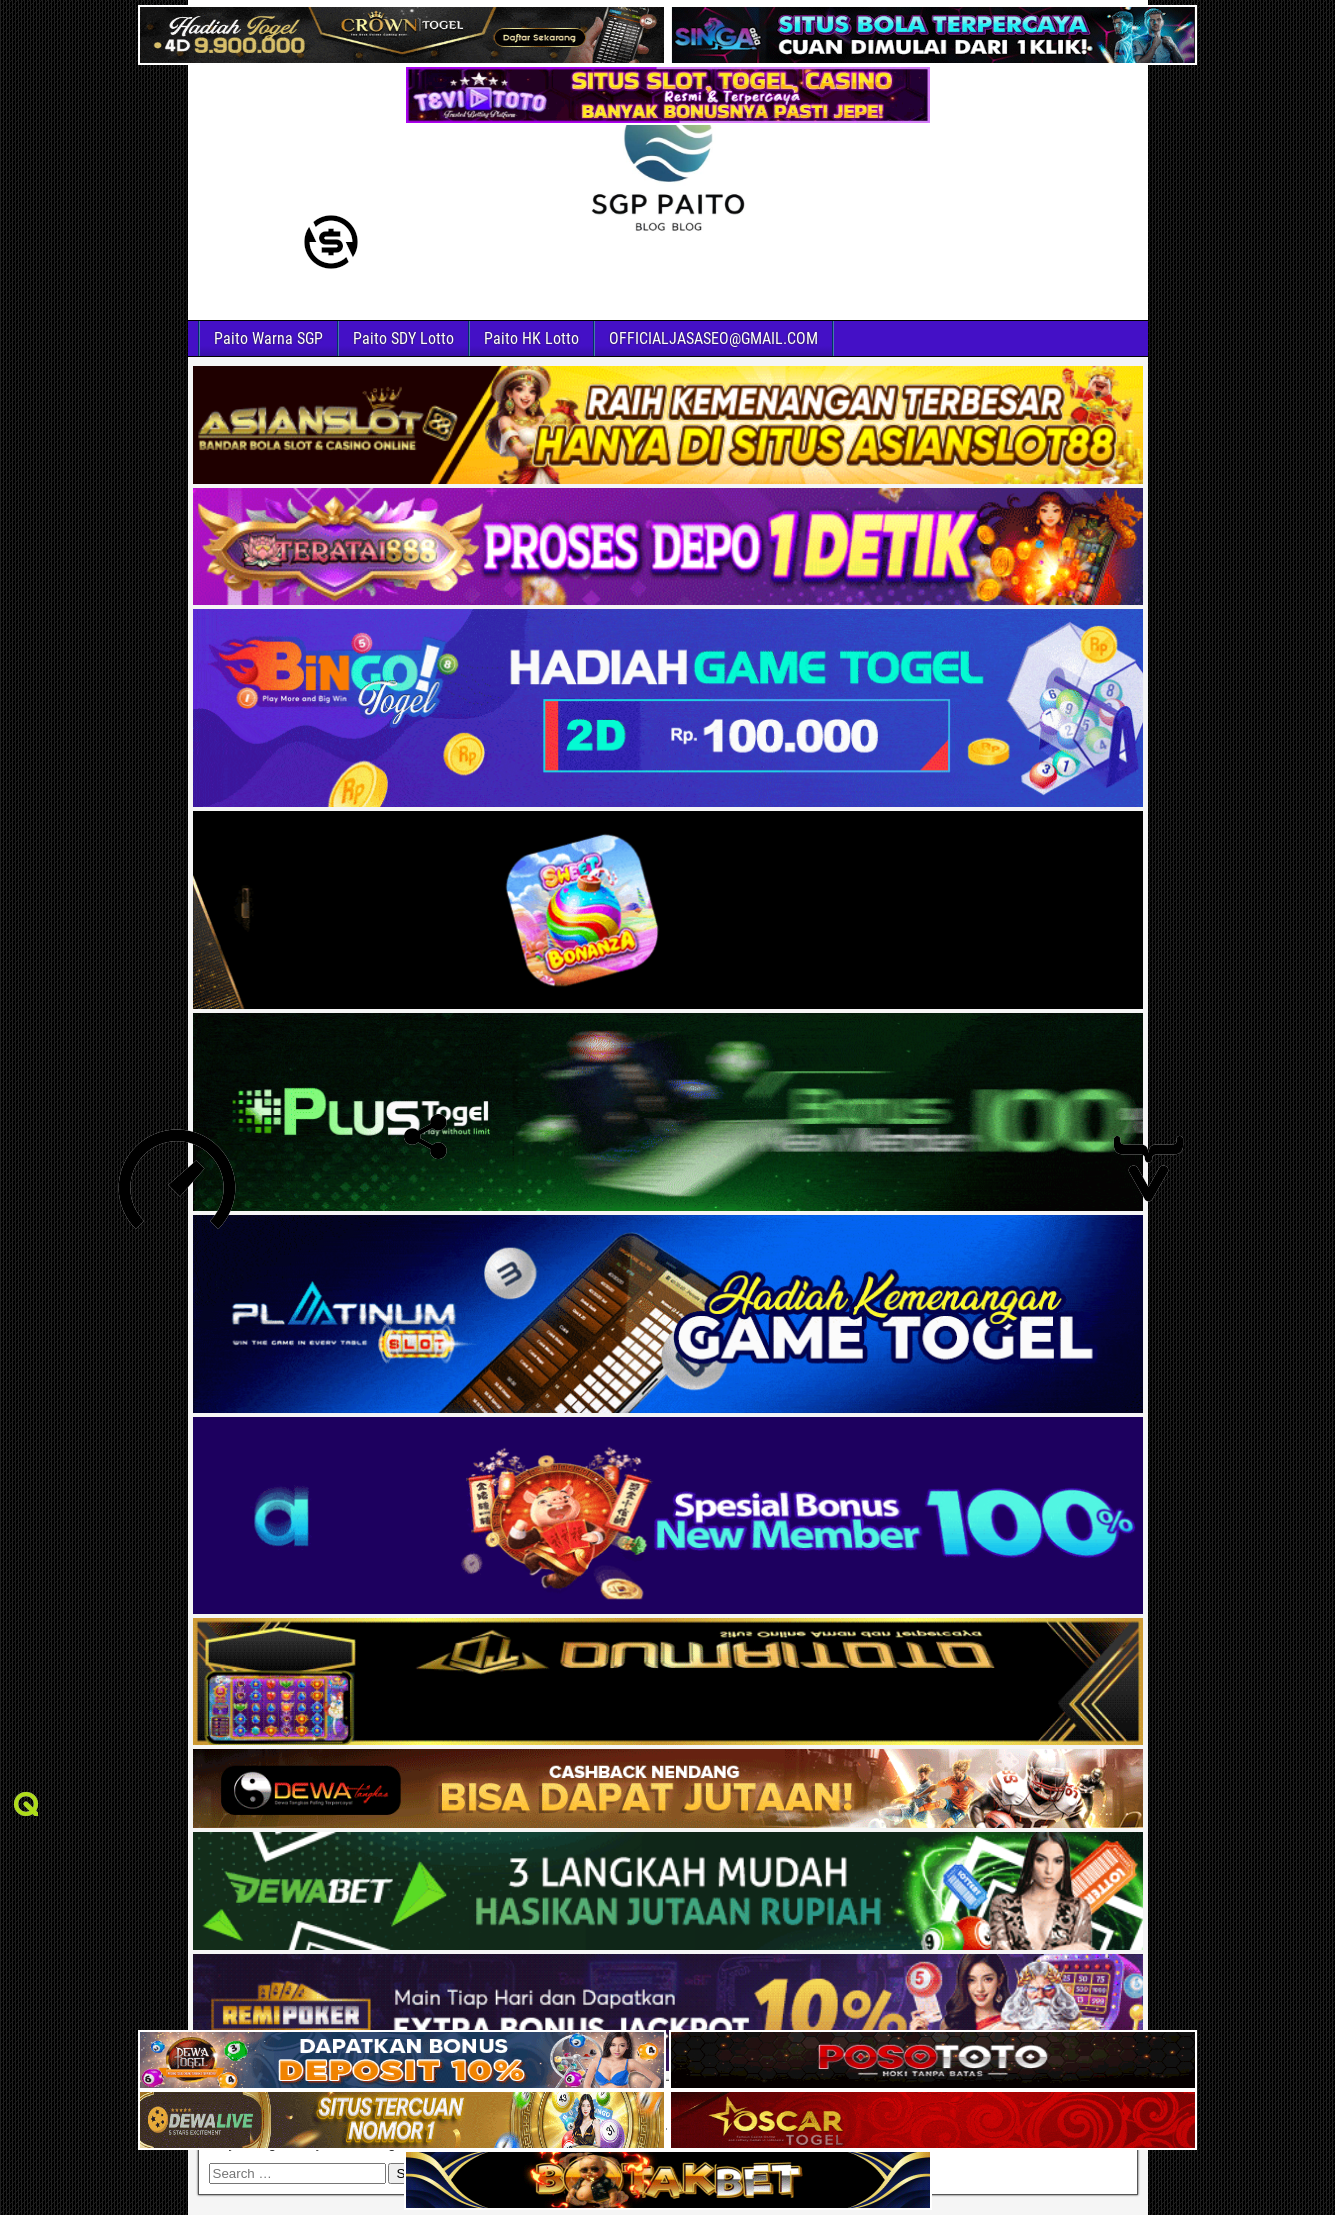  Describe the element at coordinates (331, 242) in the screenshot. I see `currency exchange or conversion` at that location.